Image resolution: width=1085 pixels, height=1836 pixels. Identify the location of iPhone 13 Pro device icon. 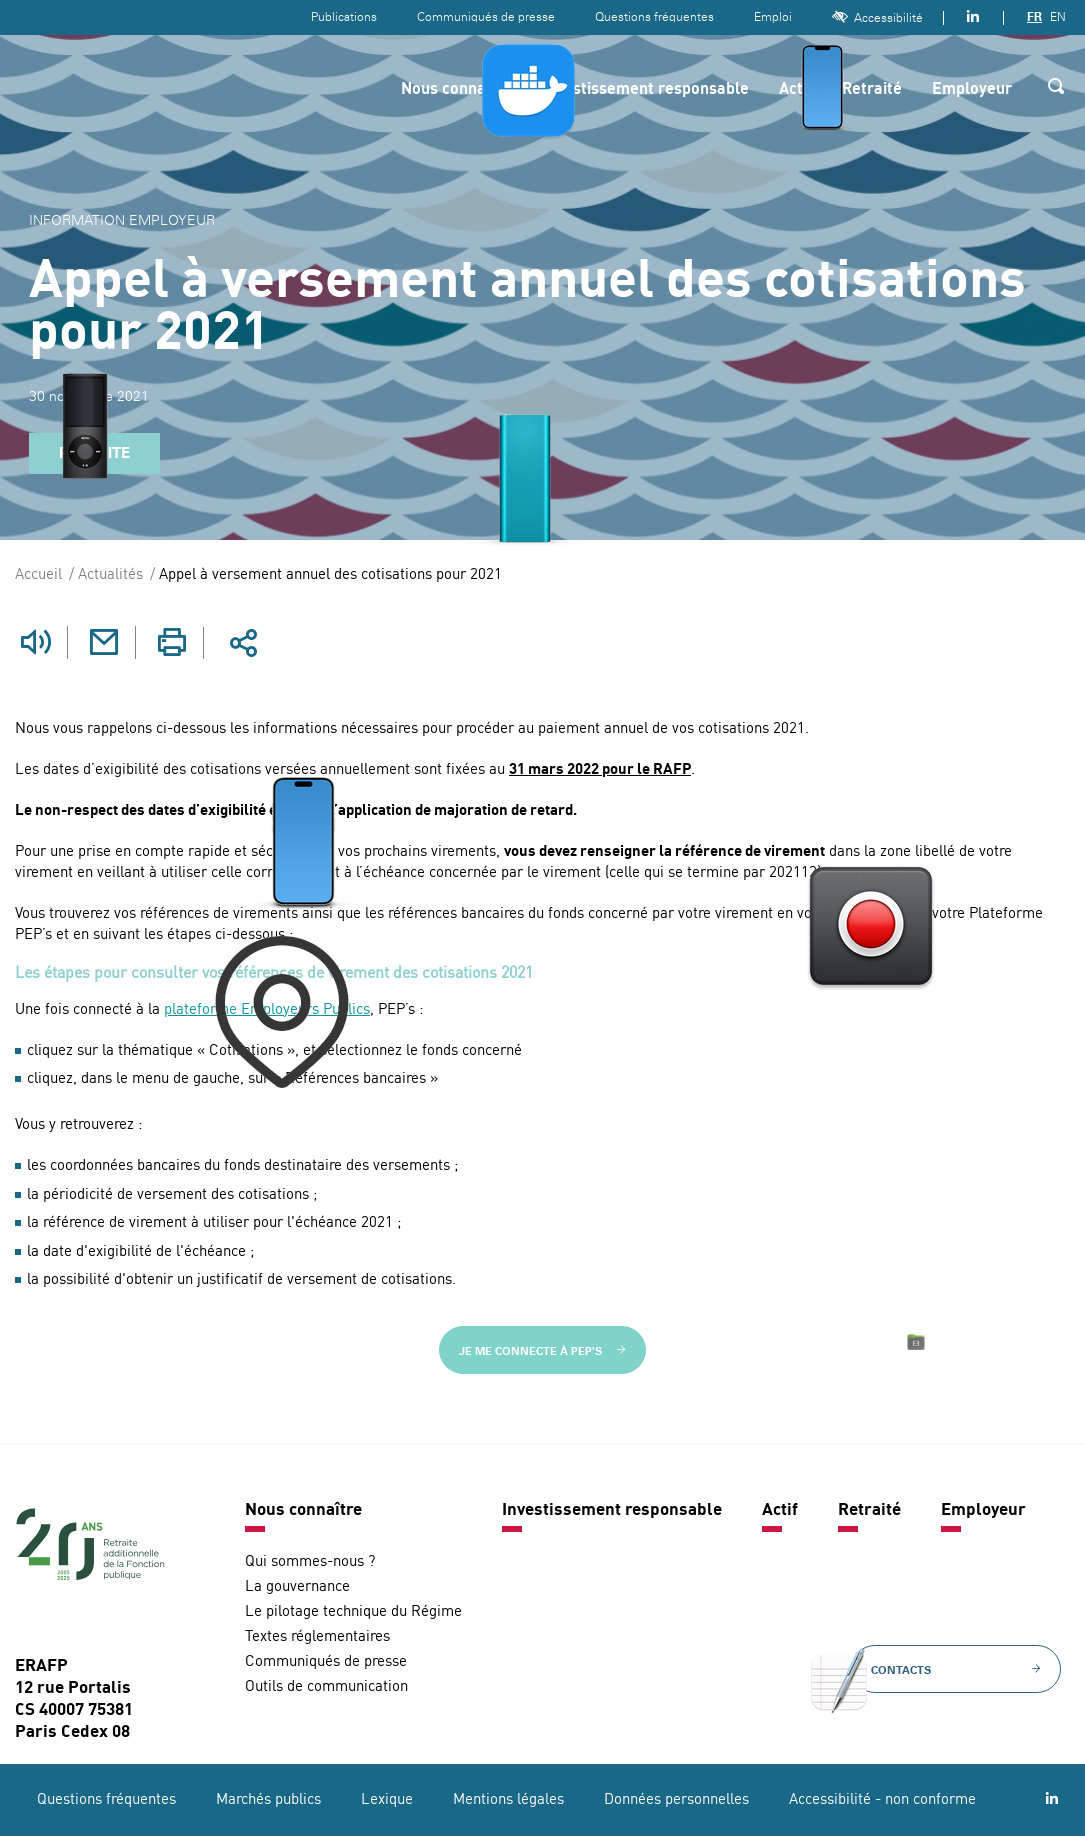
(822, 88).